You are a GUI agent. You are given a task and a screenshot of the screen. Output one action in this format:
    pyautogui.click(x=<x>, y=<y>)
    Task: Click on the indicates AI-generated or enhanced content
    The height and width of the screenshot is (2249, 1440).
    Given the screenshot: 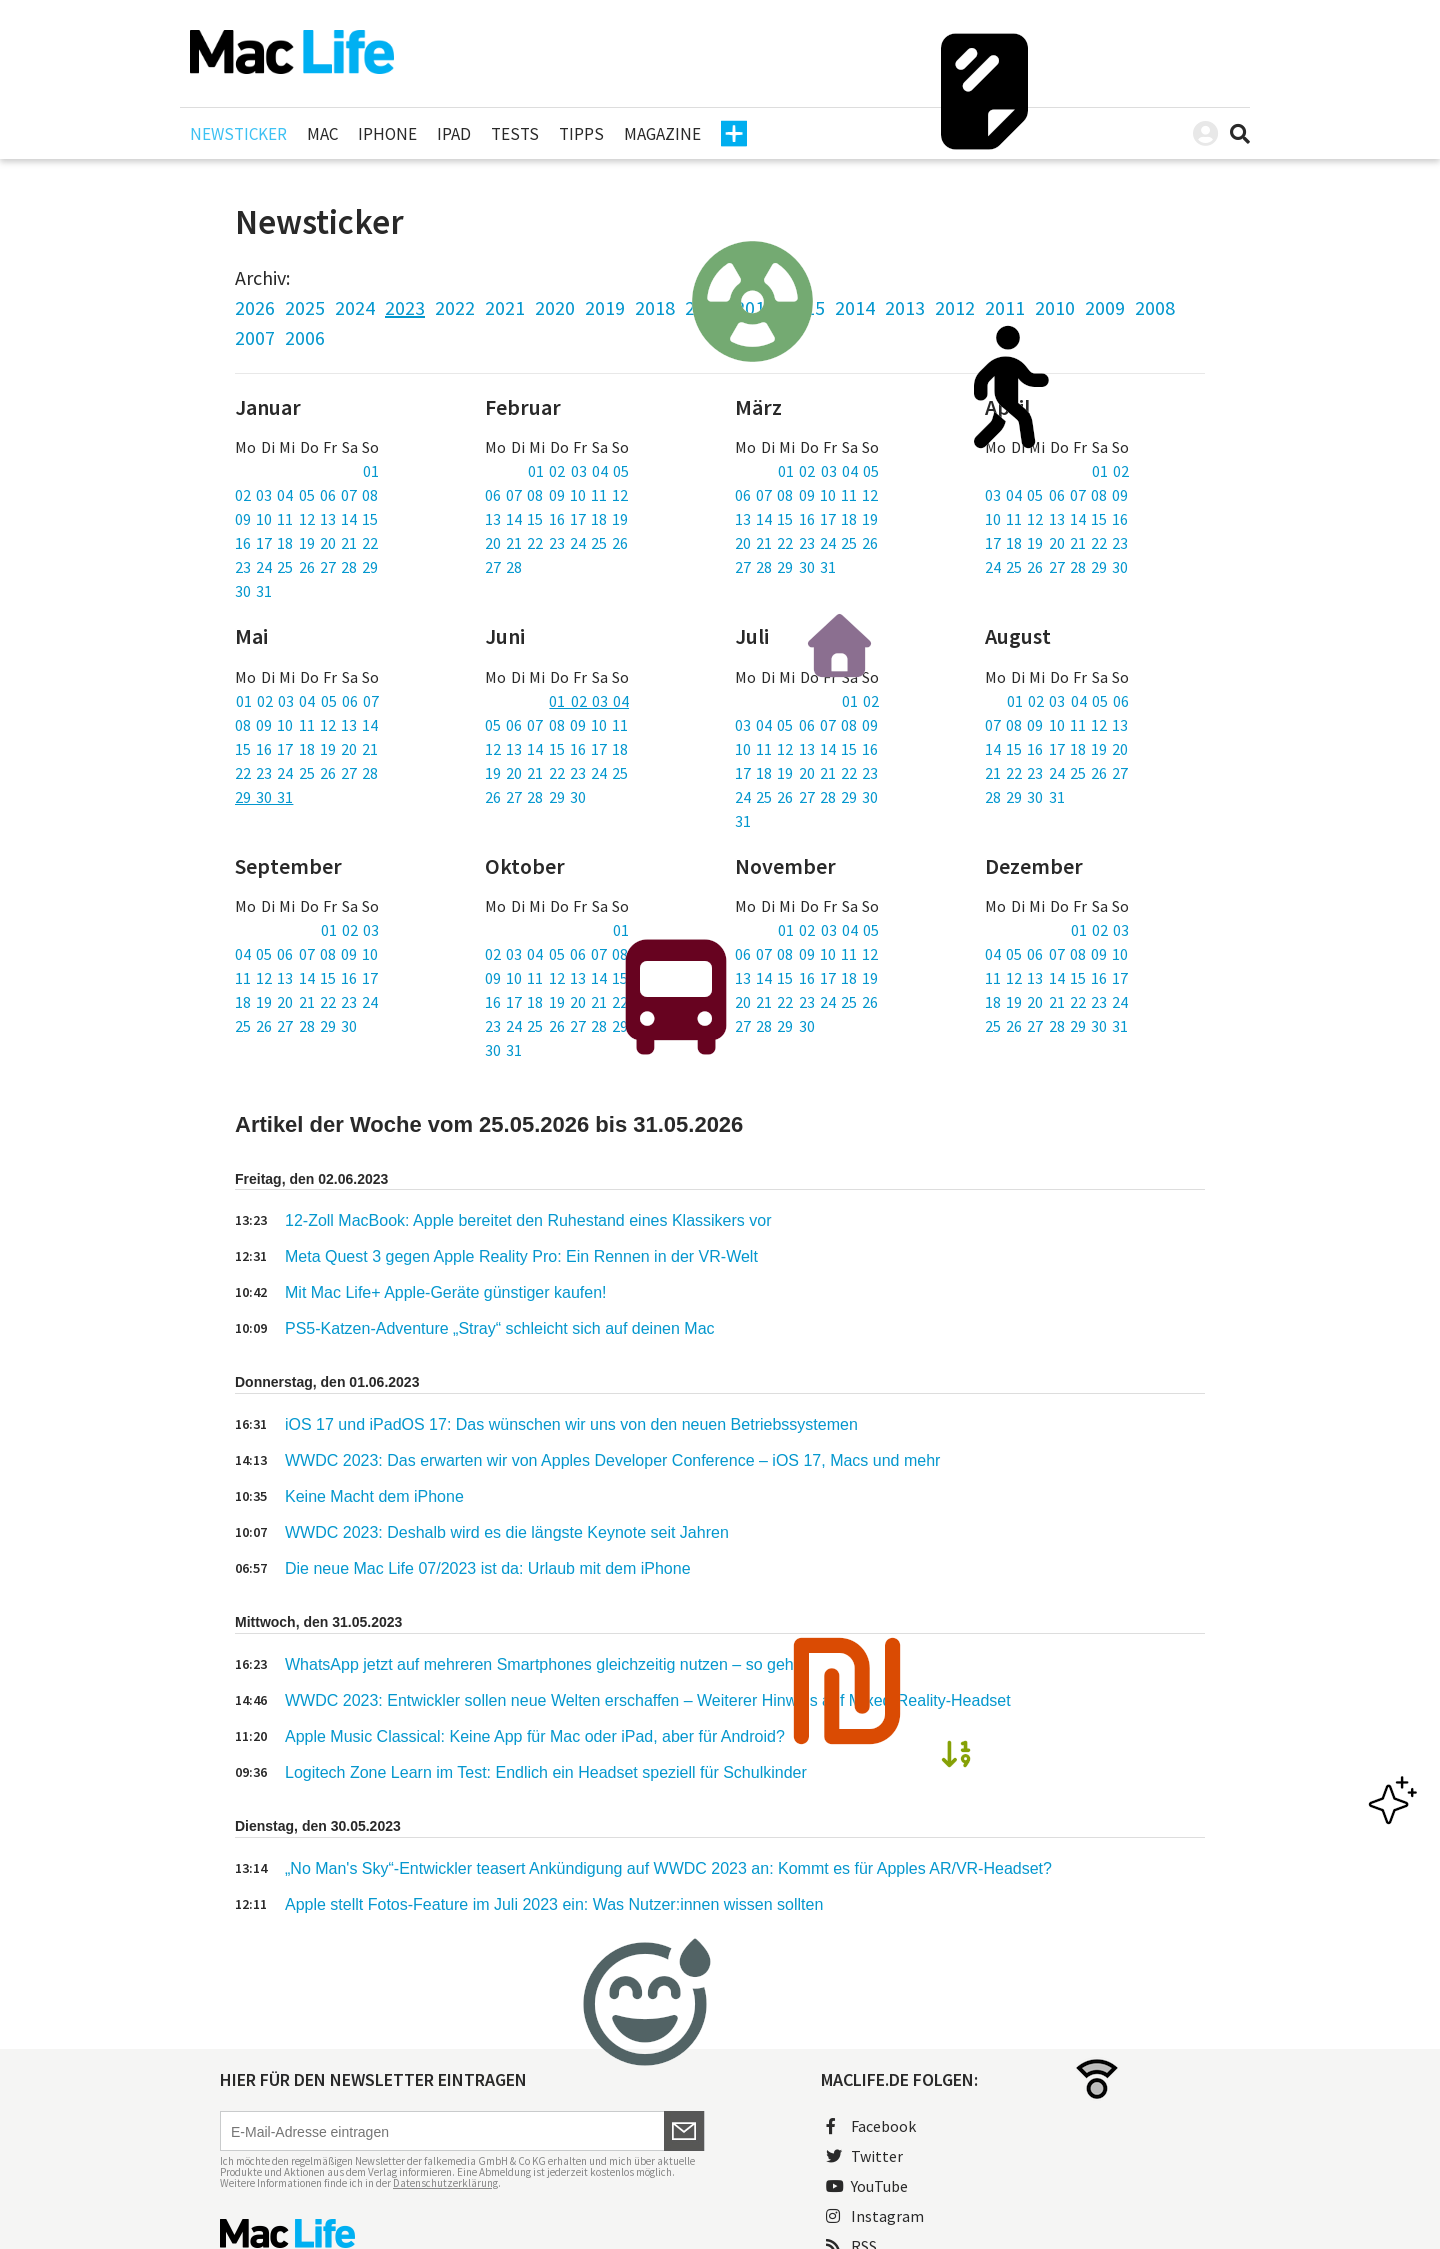 What is the action you would take?
    pyautogui.click(x=1392, y=1801)
    